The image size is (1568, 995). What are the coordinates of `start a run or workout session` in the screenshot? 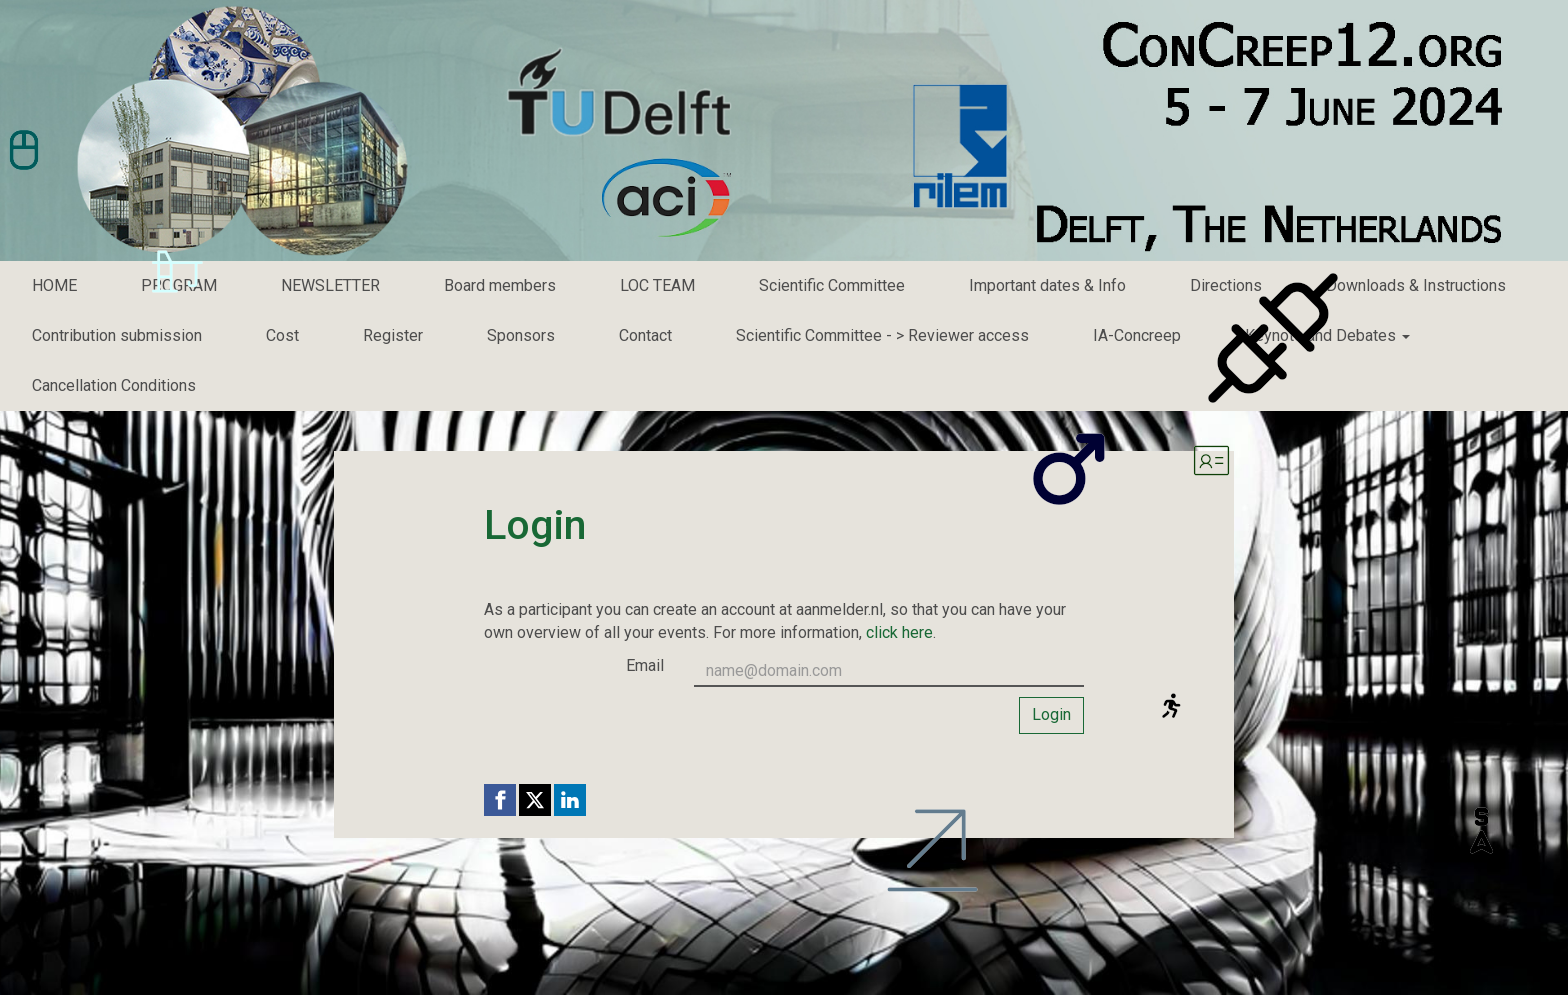 It's located at (1172, 706).